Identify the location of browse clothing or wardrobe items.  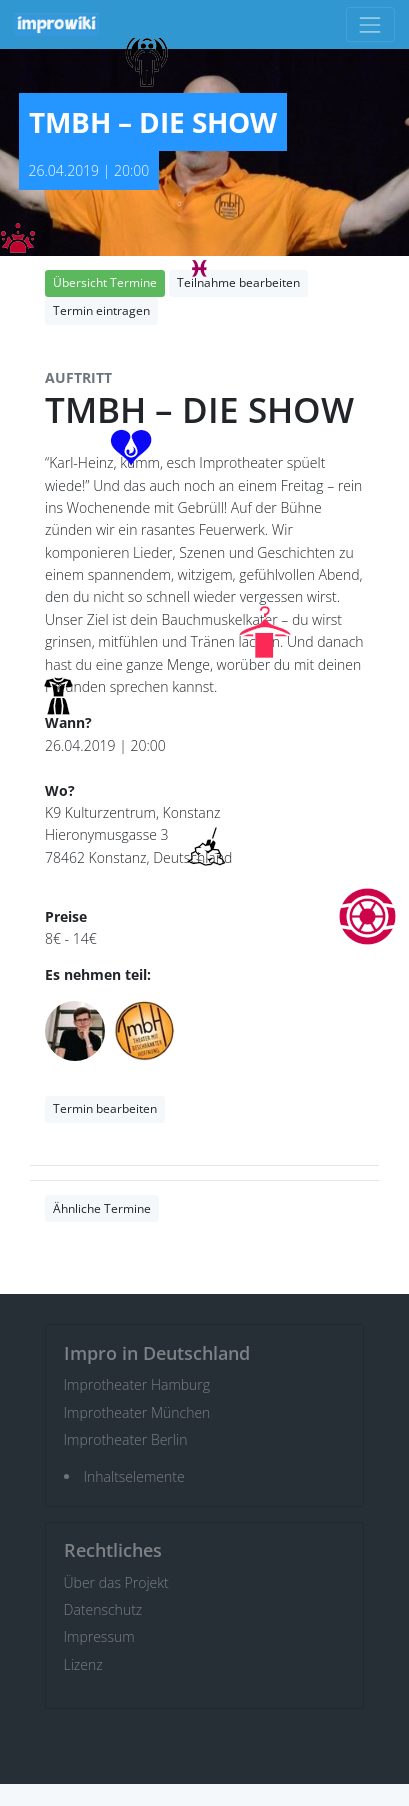
(265, 632).